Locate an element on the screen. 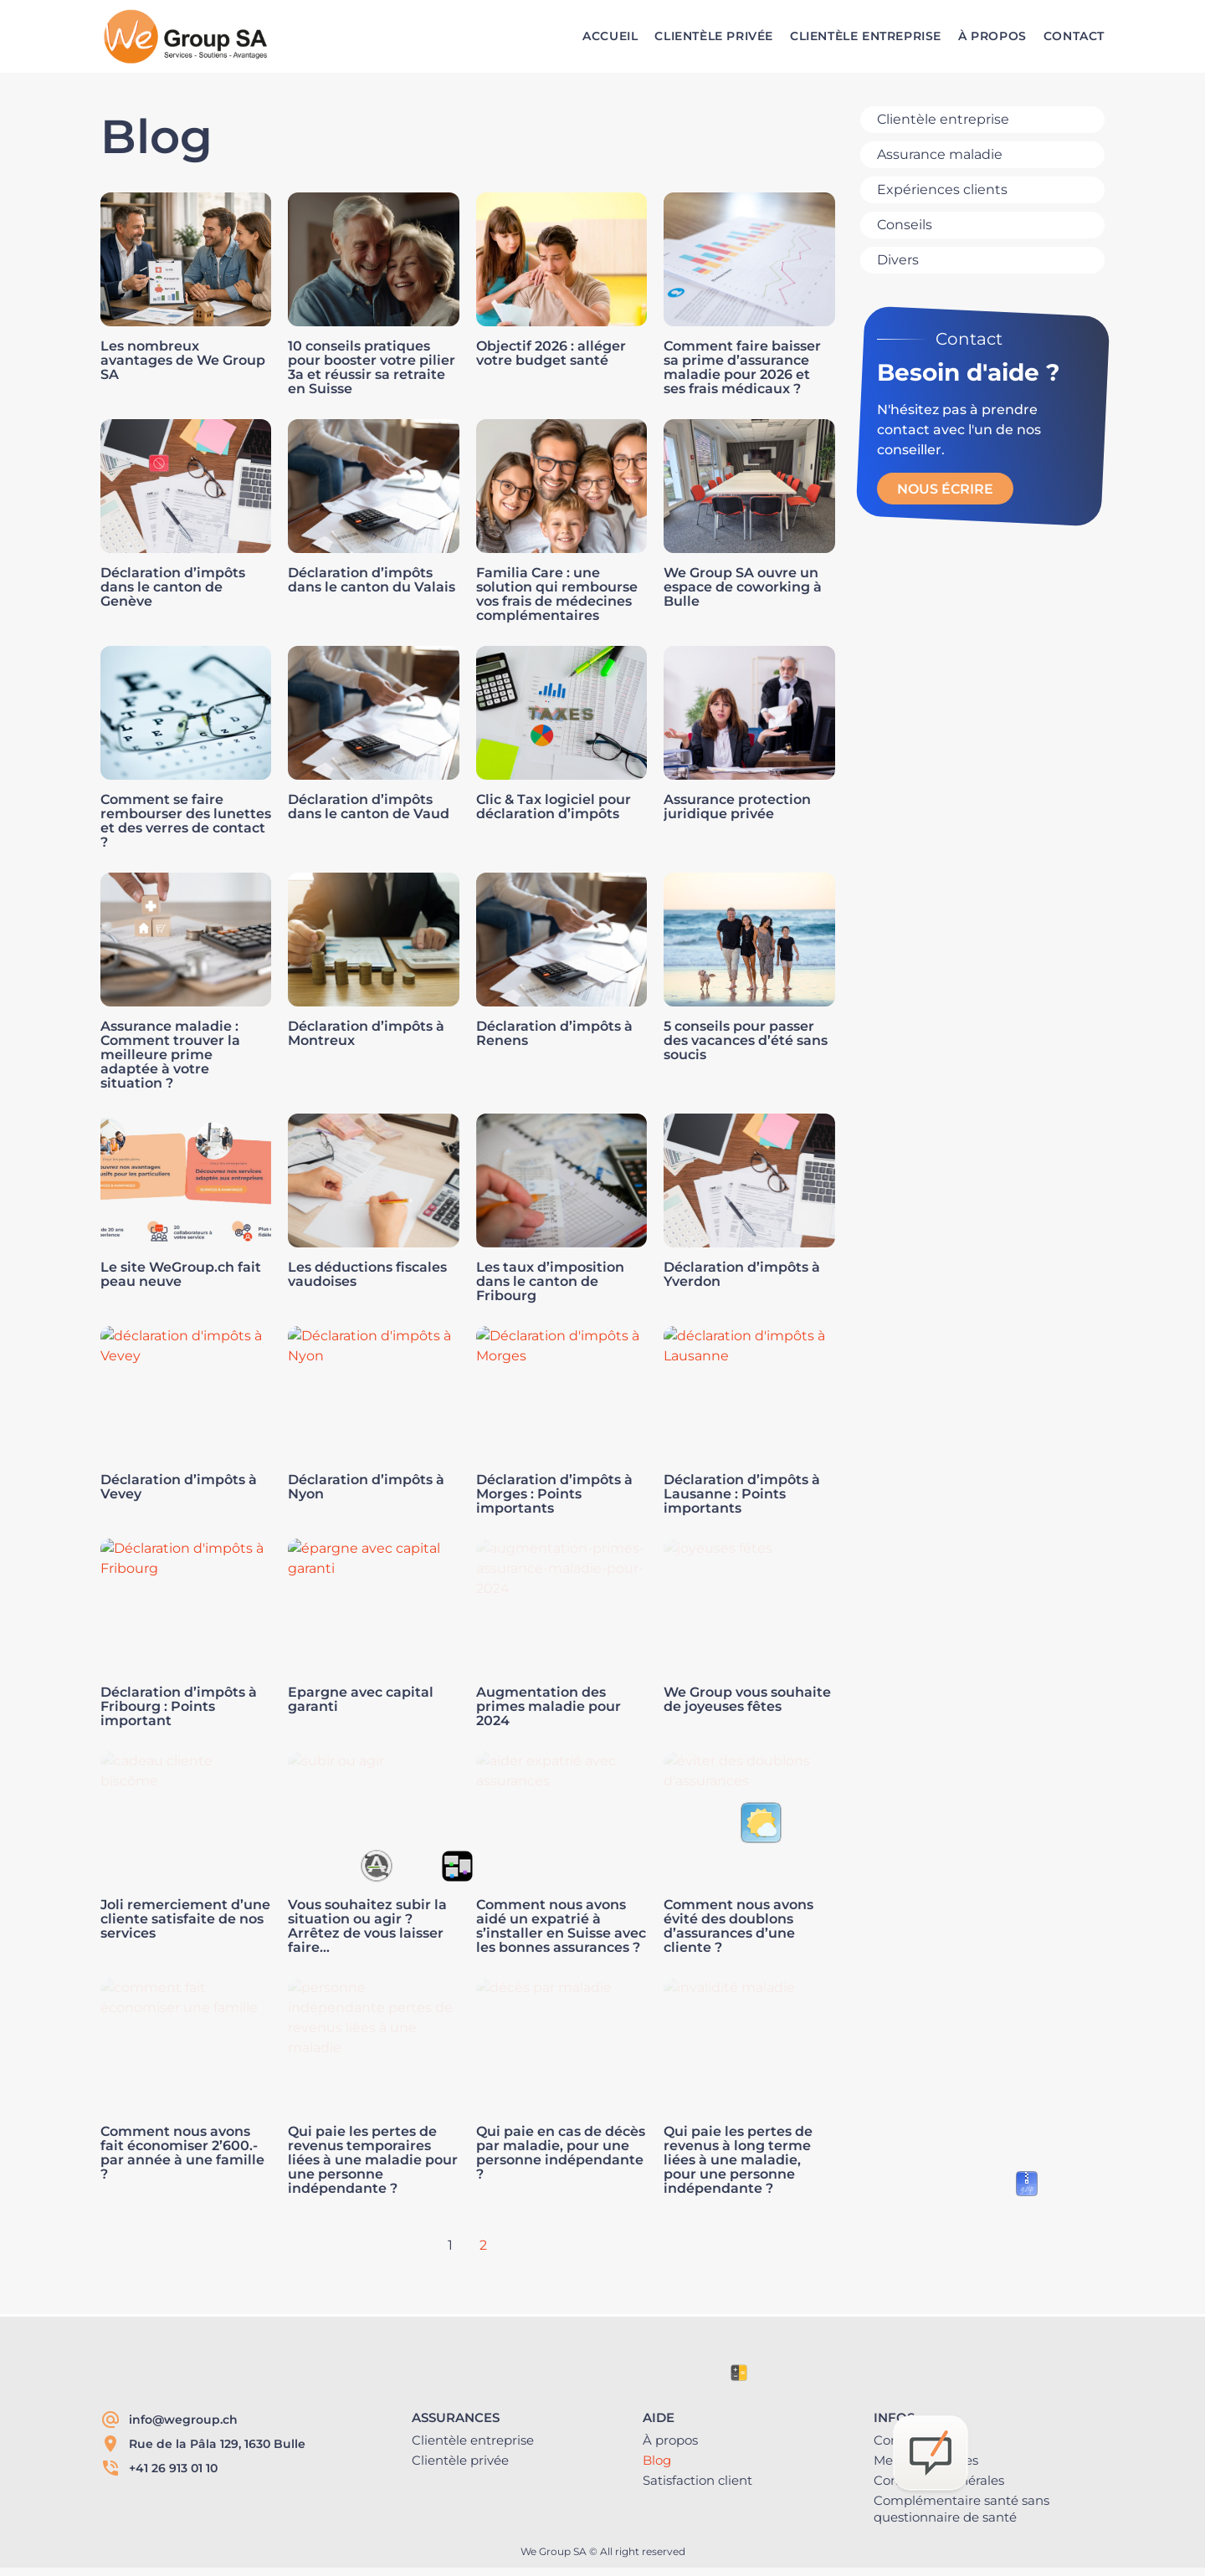  open the calculator app is located at coordinates (739, 2373).